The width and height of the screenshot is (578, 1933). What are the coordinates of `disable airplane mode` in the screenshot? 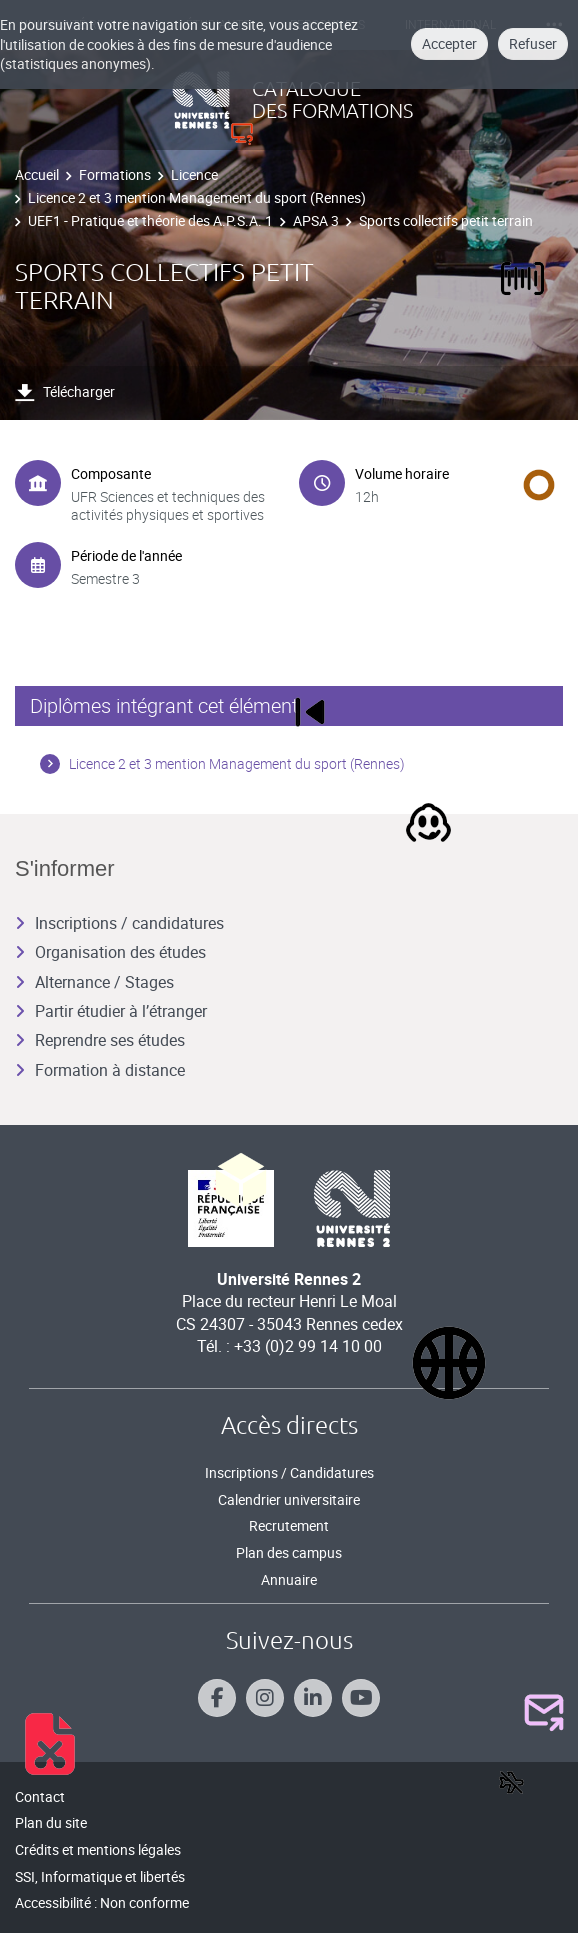 It's located at (511, 1782).